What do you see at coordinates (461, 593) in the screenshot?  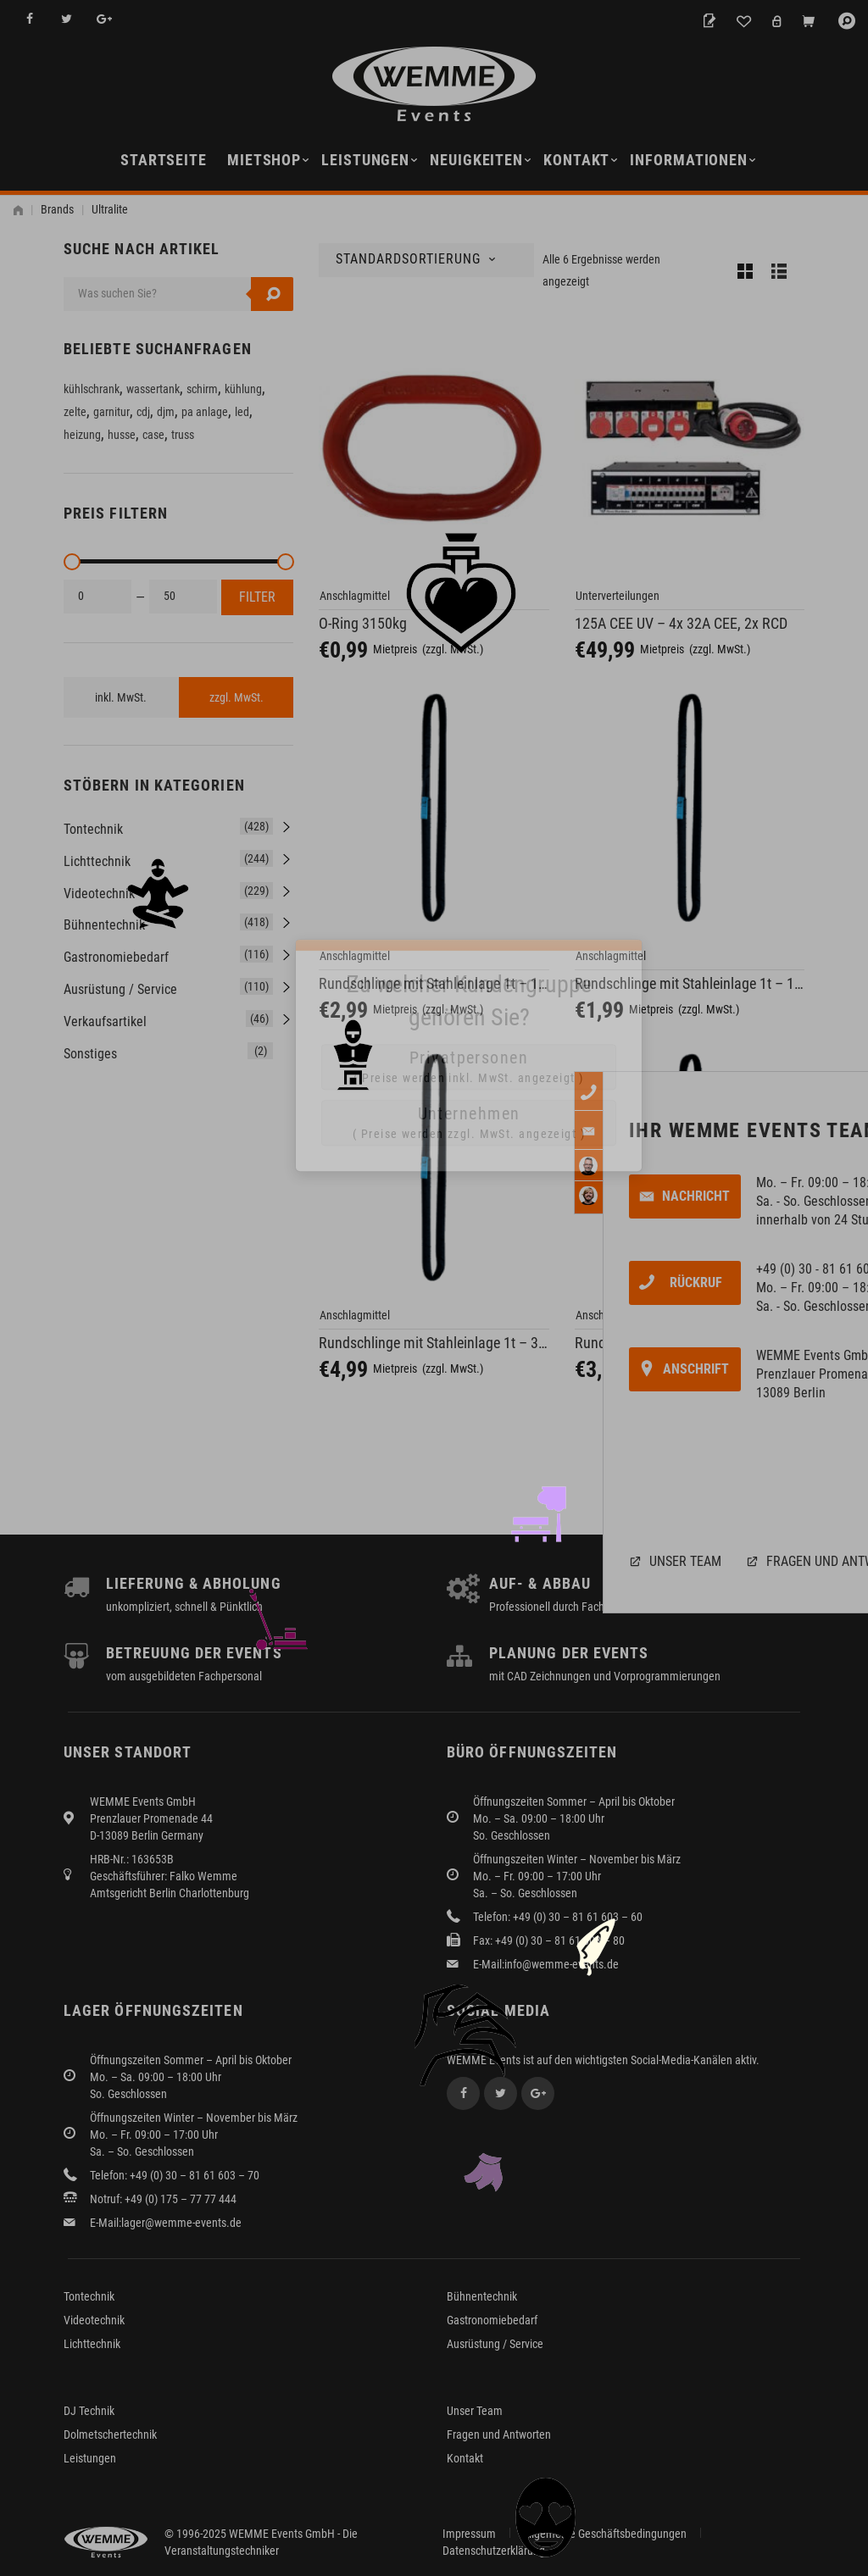 I see `use a health potion to restore HP` at bounding box center [461, 593].